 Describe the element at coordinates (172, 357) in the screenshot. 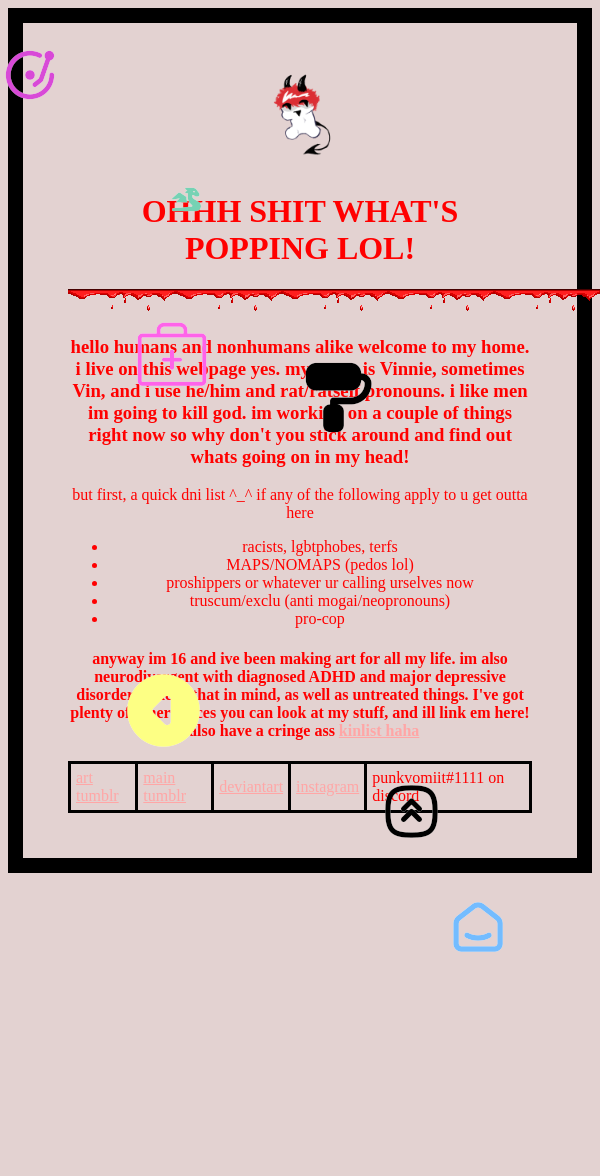

I see `access first aid or medical resources` at that location.